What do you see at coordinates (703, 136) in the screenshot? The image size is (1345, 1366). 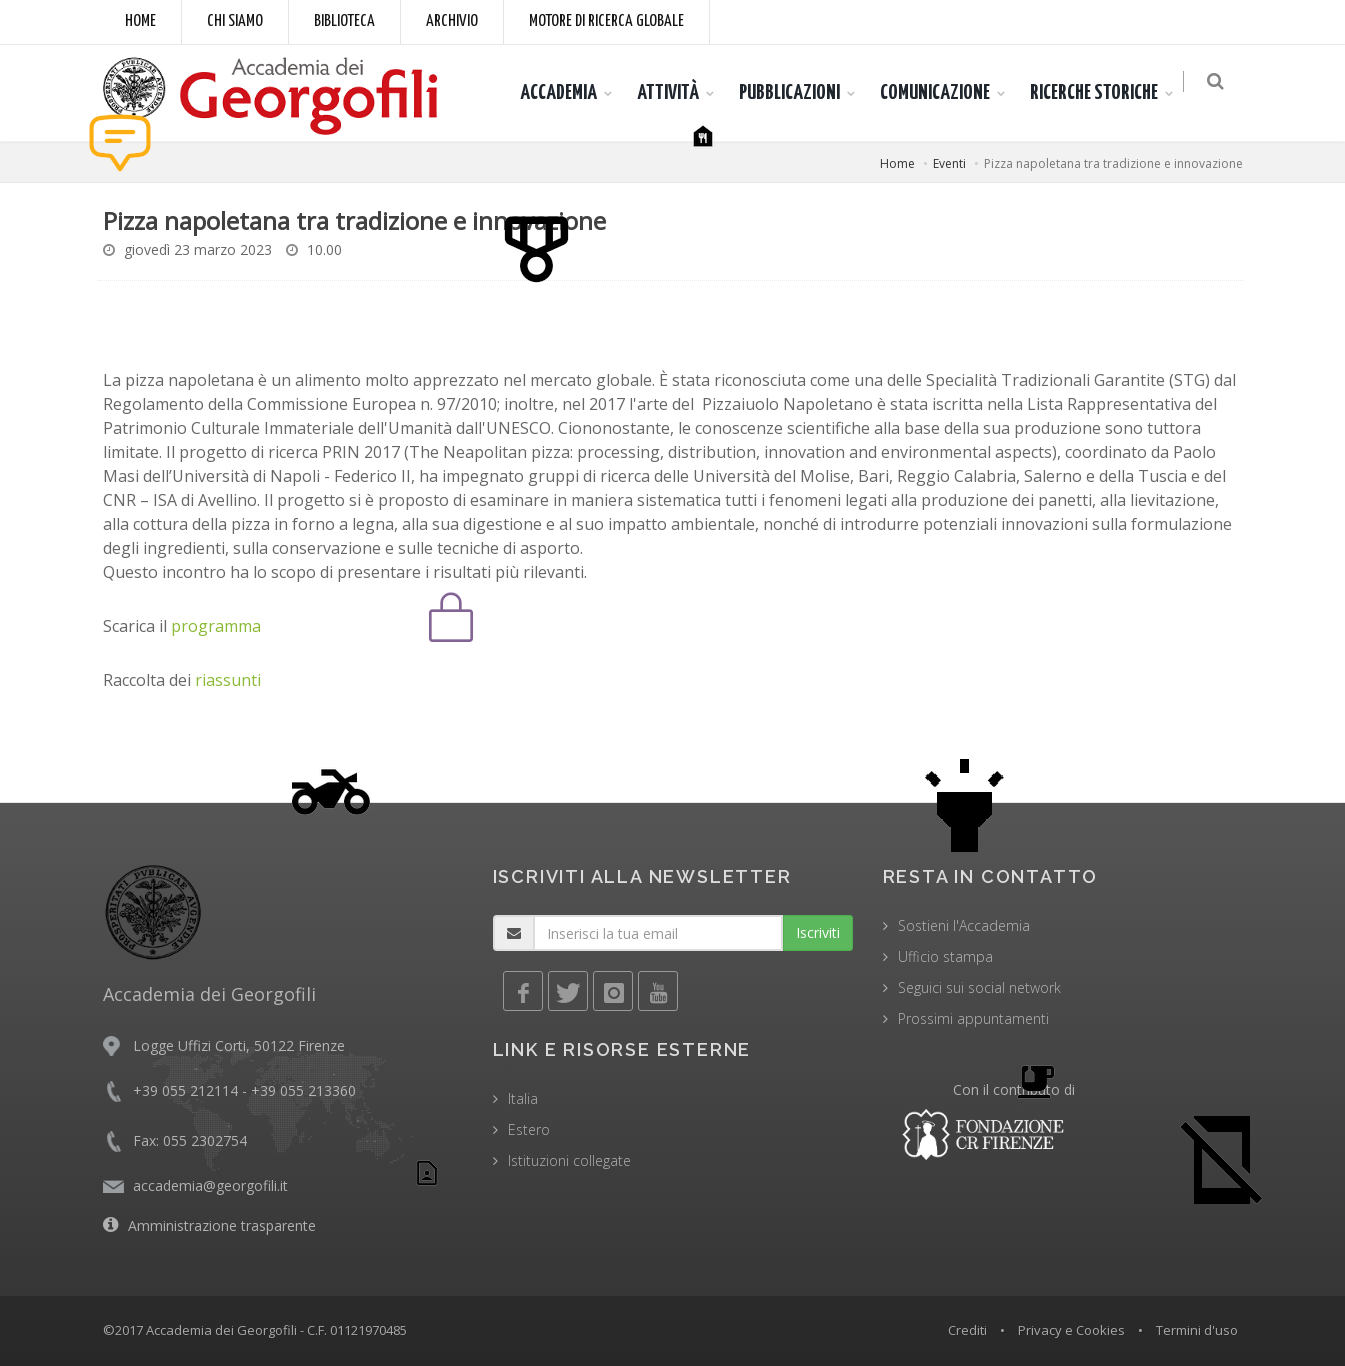 I see `find nearby food banks or food assistance locations` at bounding box center [703, 136].